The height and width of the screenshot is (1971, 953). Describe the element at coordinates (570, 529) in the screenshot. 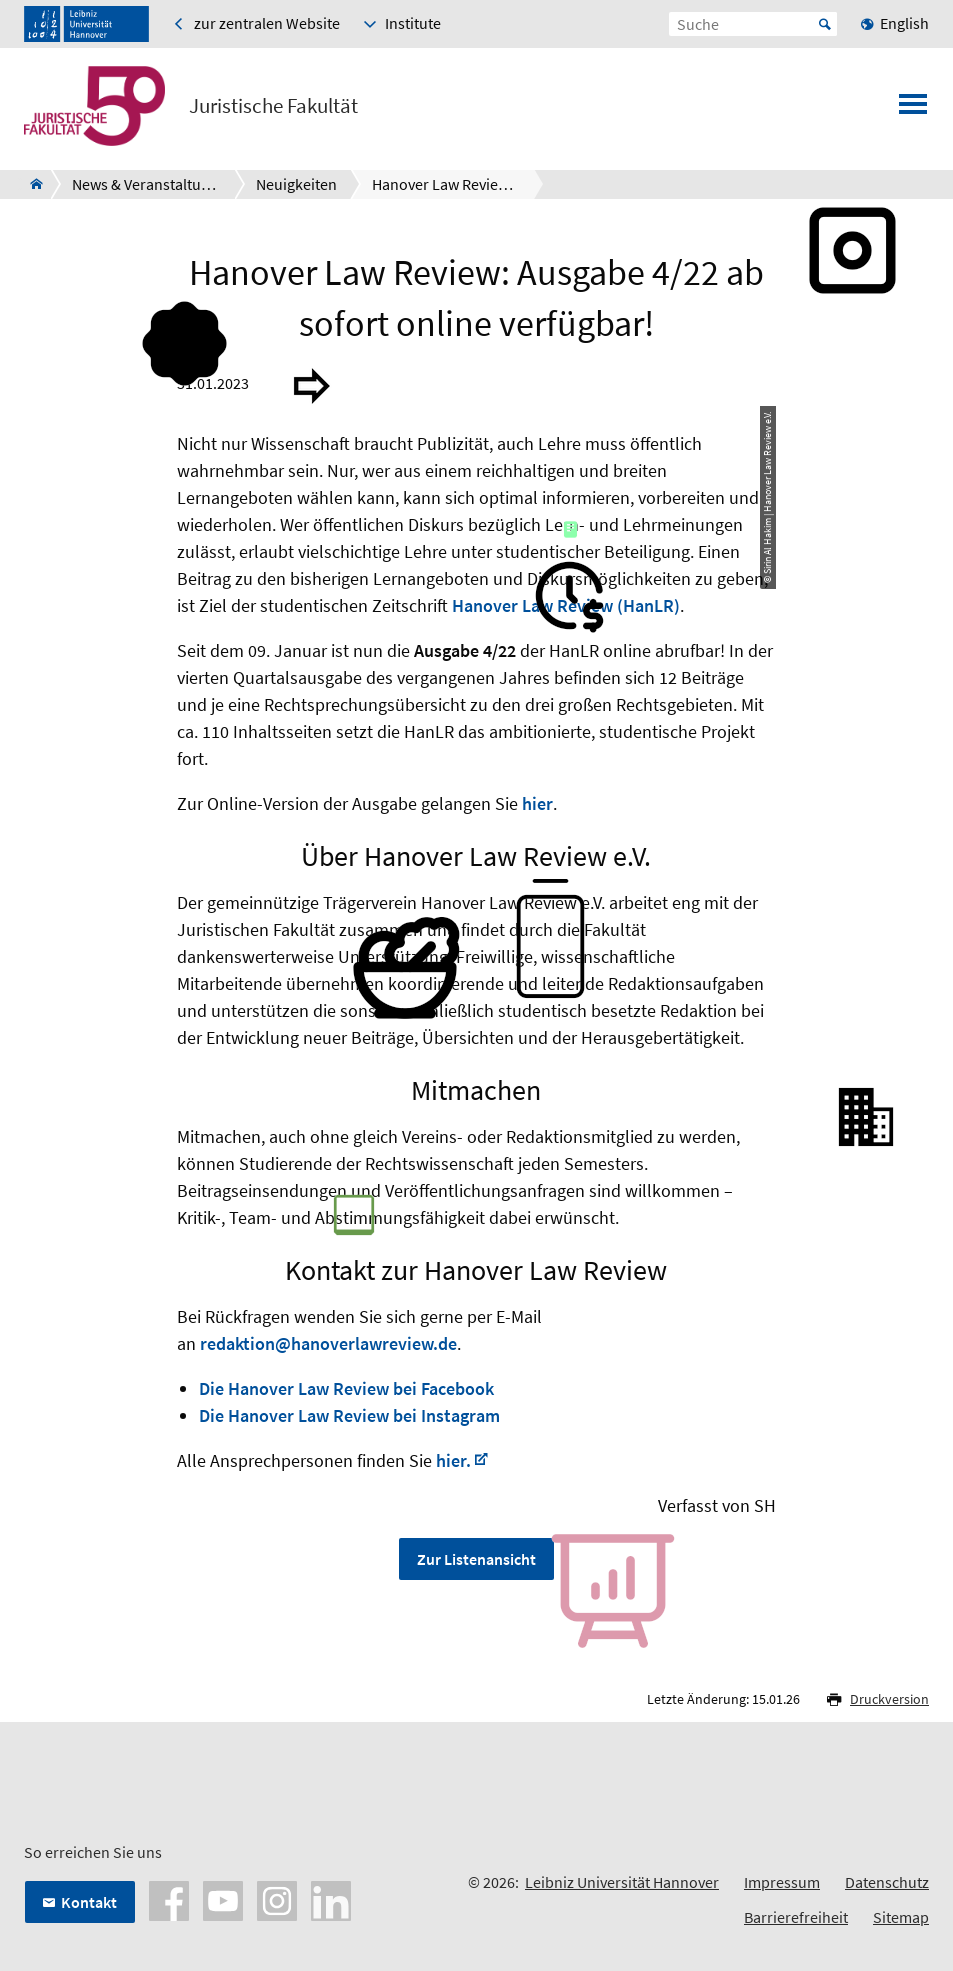

I see `open reader mode for distraction-free viewing` at that location.